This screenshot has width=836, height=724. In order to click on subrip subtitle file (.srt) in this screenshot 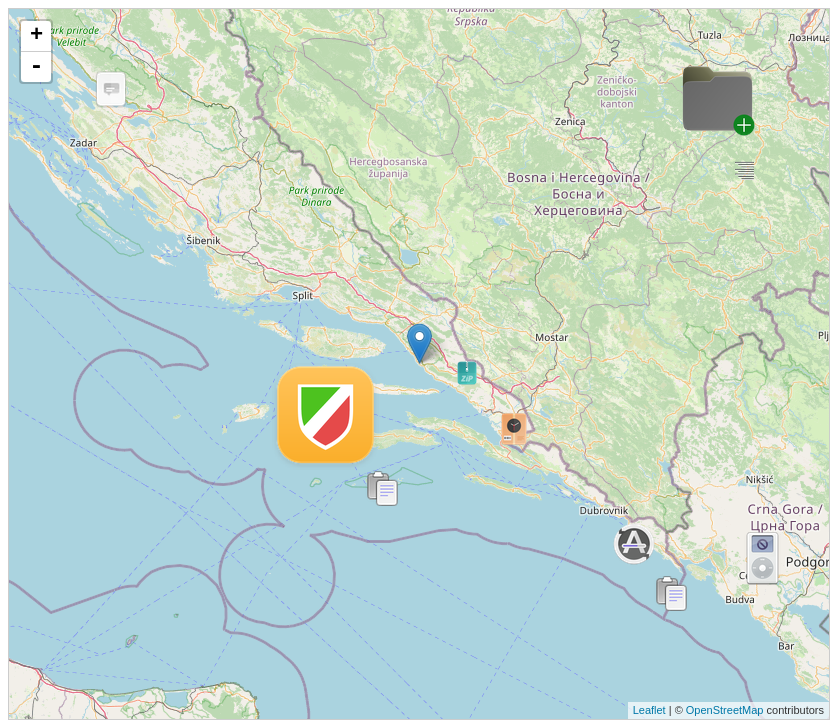, I will do `click(111, 89)`.